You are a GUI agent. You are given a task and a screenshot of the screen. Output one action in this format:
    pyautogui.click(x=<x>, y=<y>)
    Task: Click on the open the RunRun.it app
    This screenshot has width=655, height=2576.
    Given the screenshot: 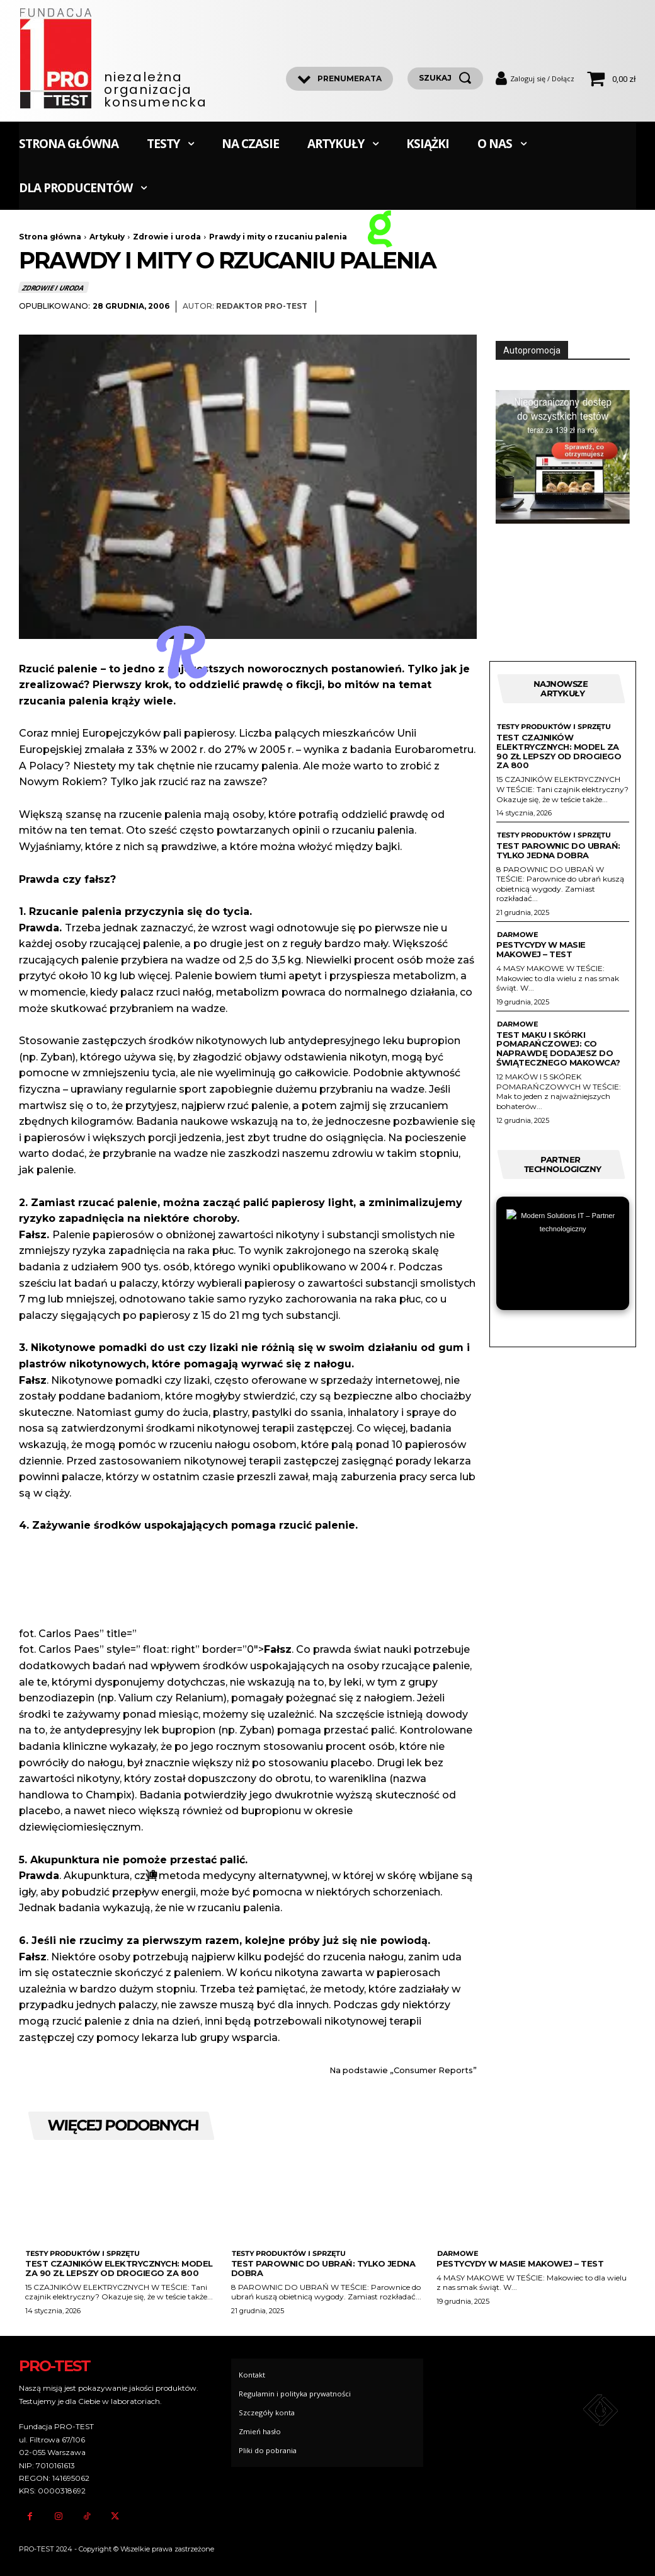 What is the action you would take?
    pyautogui.click(x=182, y=652)
    